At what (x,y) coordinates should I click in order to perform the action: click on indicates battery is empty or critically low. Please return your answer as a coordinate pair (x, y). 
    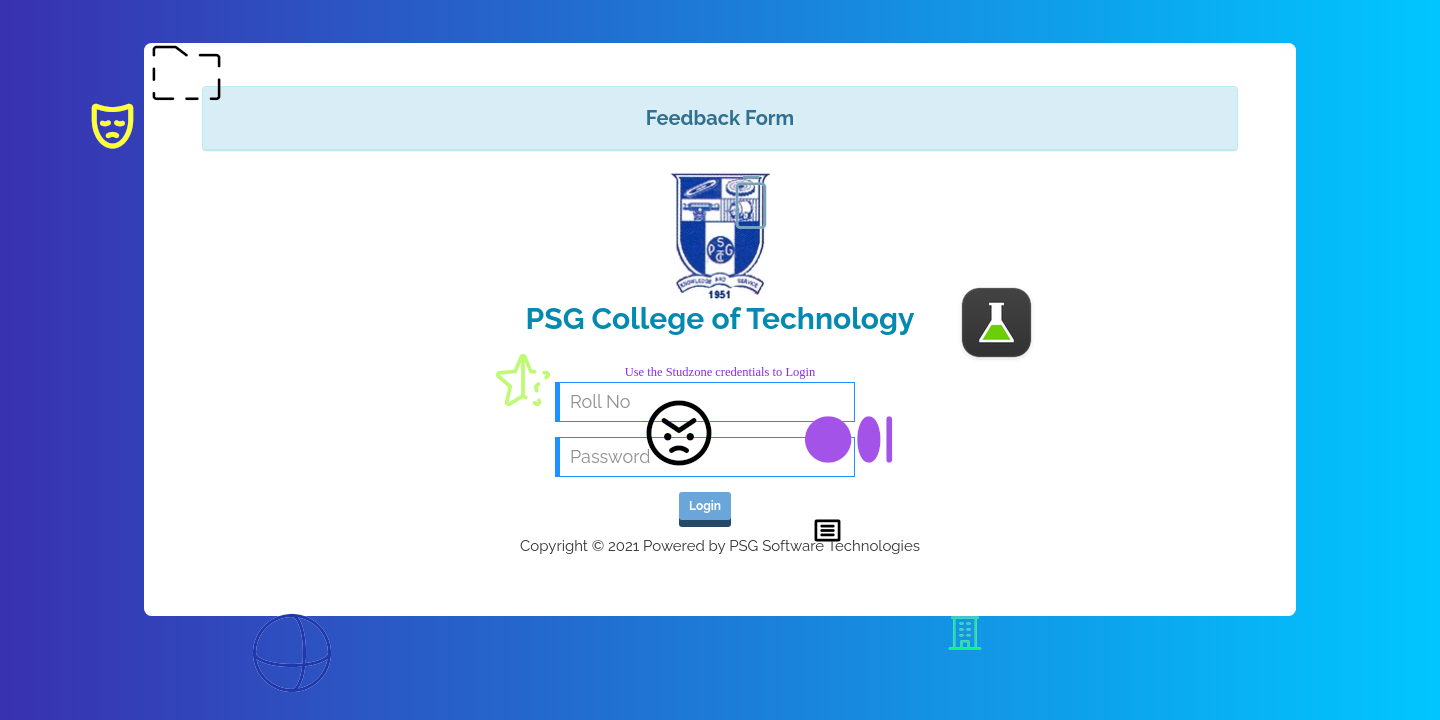
    Looking at the image, I should click on (751, 203).